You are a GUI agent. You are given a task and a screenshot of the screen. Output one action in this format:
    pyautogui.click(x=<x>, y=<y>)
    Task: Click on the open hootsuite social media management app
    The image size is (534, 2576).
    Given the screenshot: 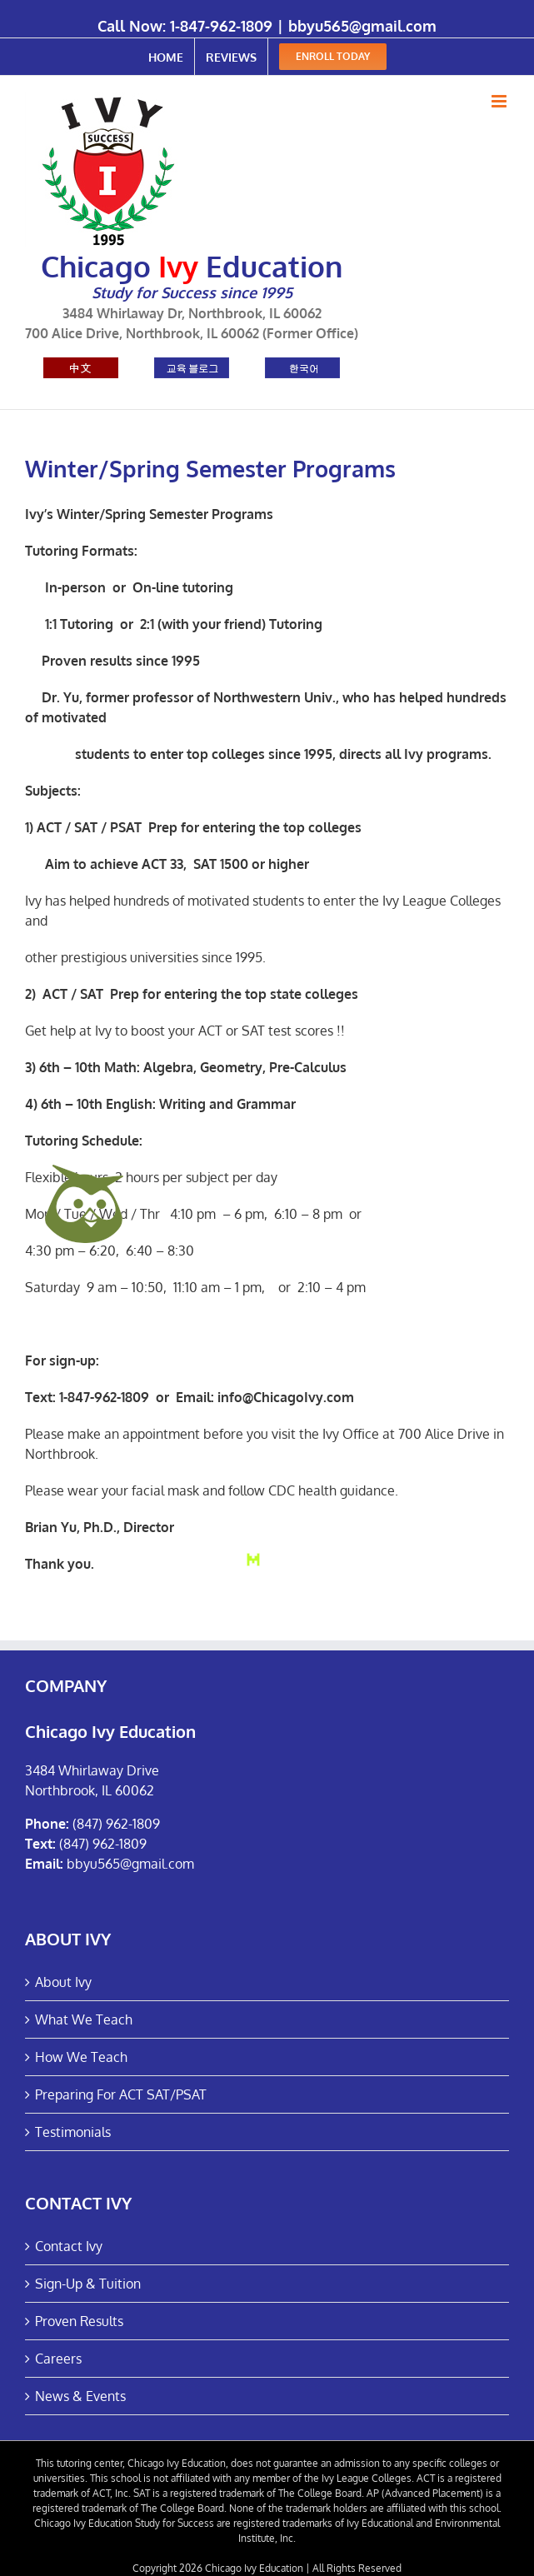 What is the action you would take?
    pyautogui.click(x=84, y=1204)
    